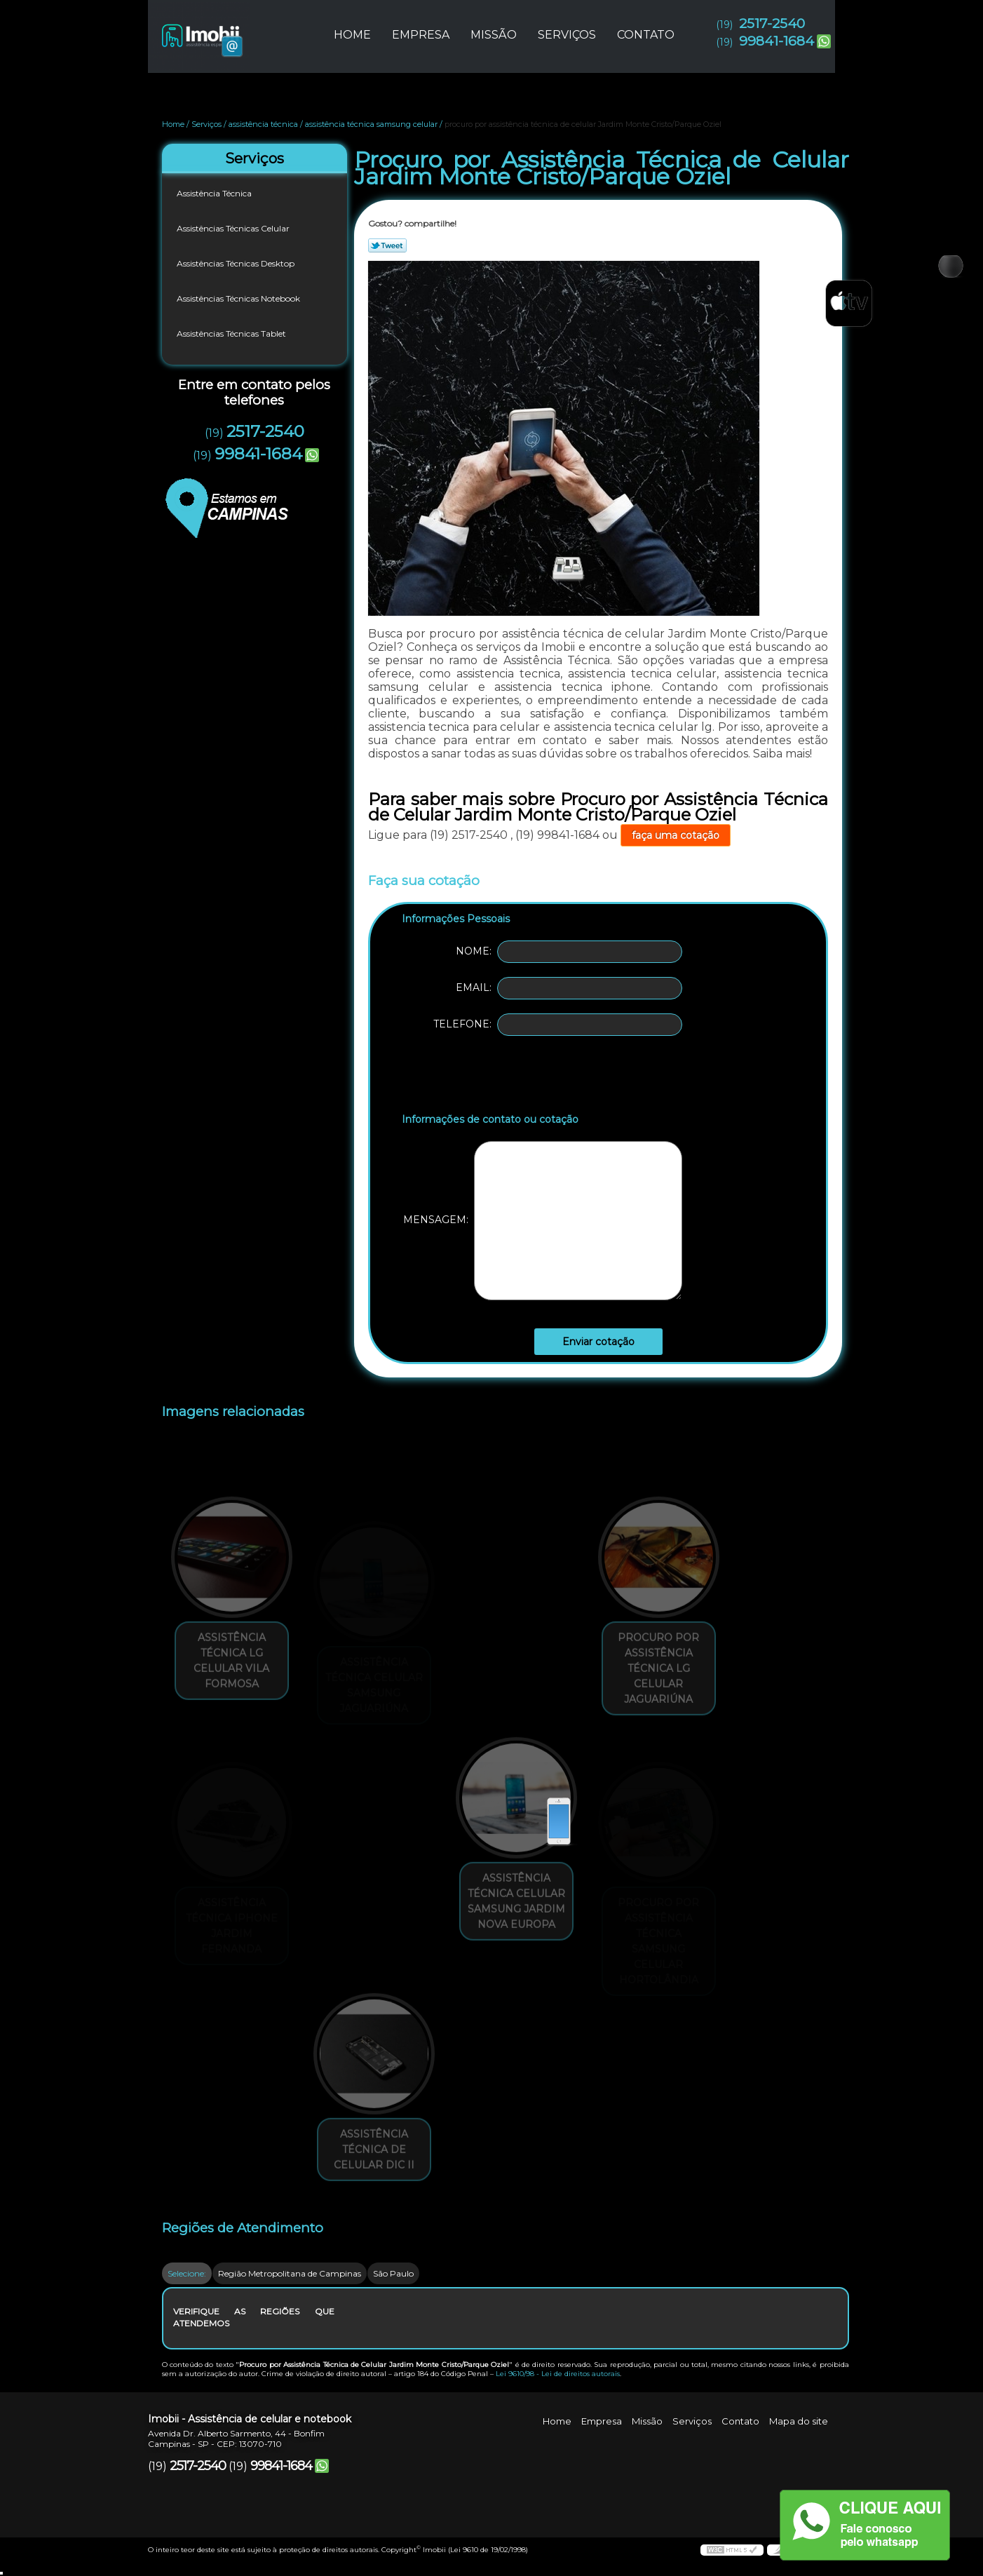 This screenshot has width=983, height=2576. Describe the element at coordinates (848, 303) in the screenshot. I see `access Apple TV app or device` at that location.